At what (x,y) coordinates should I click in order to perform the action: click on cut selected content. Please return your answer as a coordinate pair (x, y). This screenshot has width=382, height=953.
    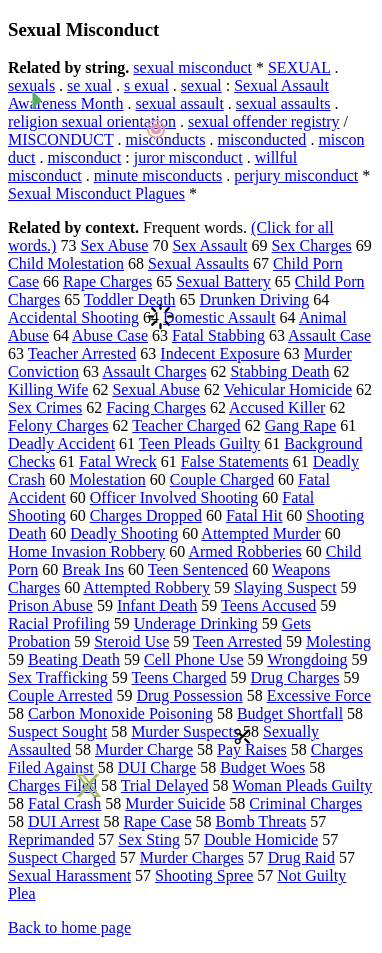
    Looking at the image, I should click on (242, 736).